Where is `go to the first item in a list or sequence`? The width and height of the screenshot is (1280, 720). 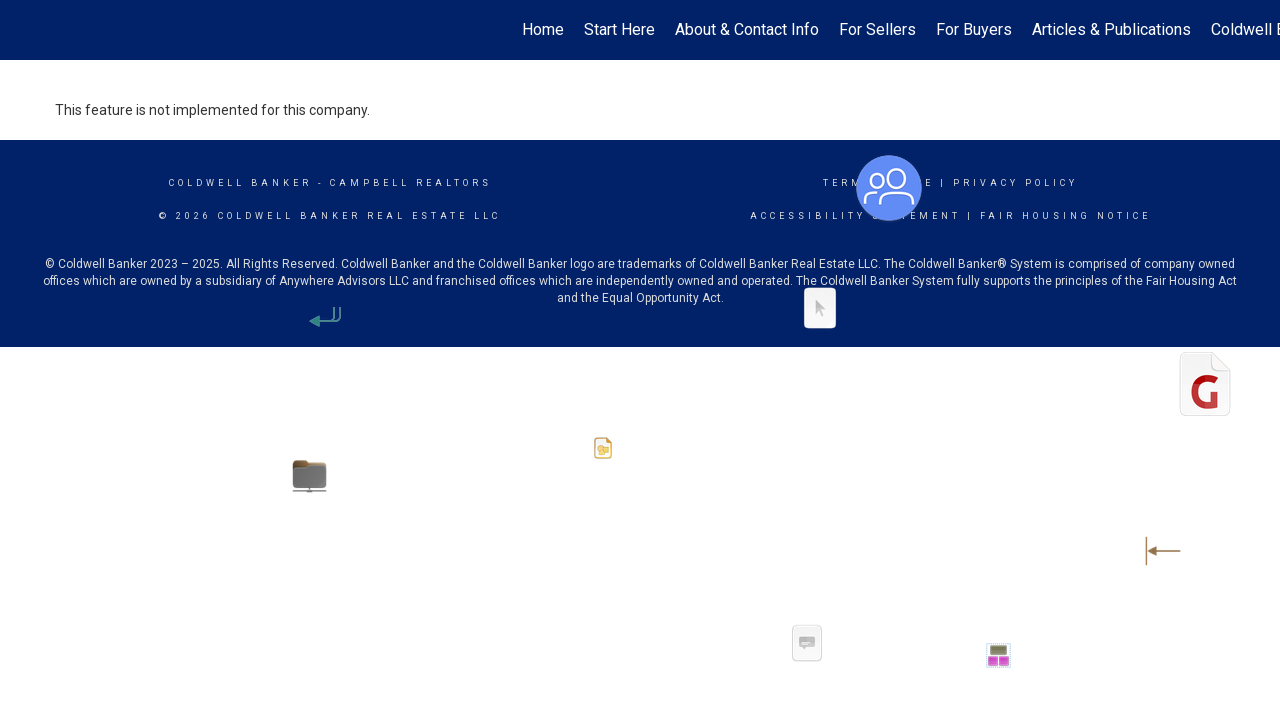
go to the first item in a list or sequence is located at coordinates (1163, 551).